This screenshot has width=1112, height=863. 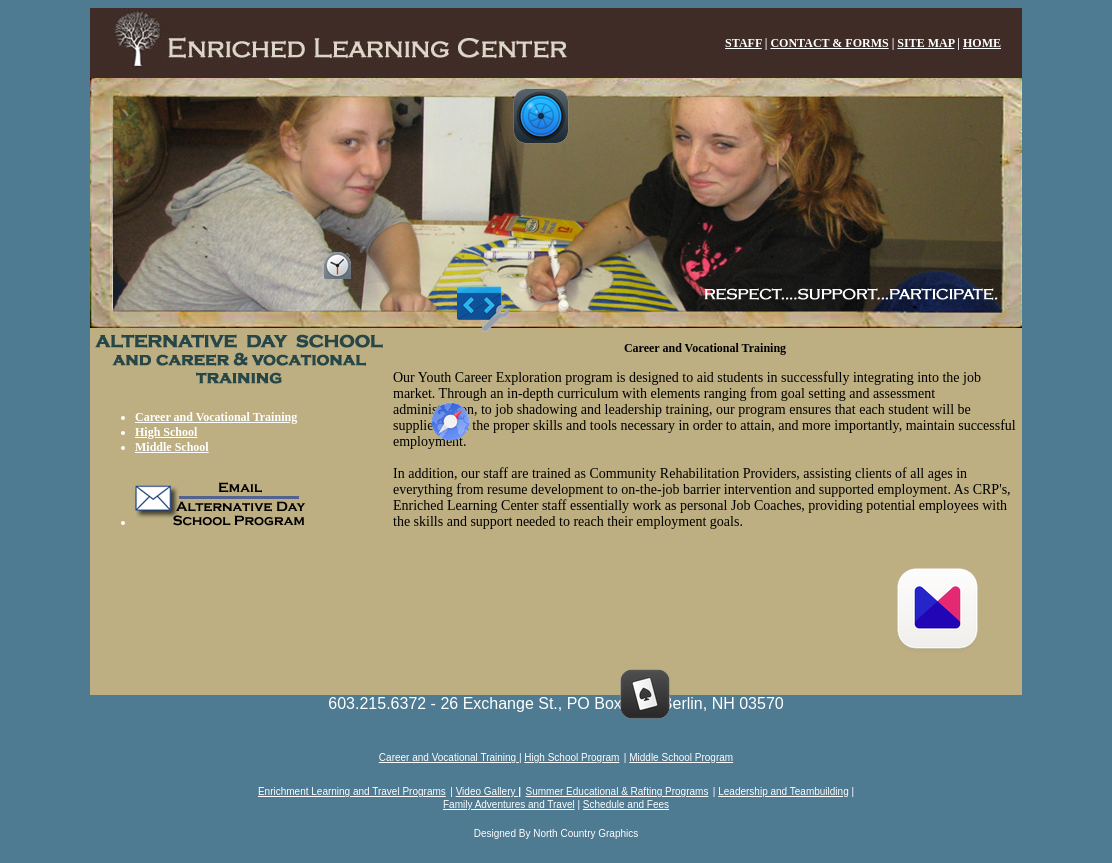 I want to click on open digikam photo management app, so click(x=541, y=116).